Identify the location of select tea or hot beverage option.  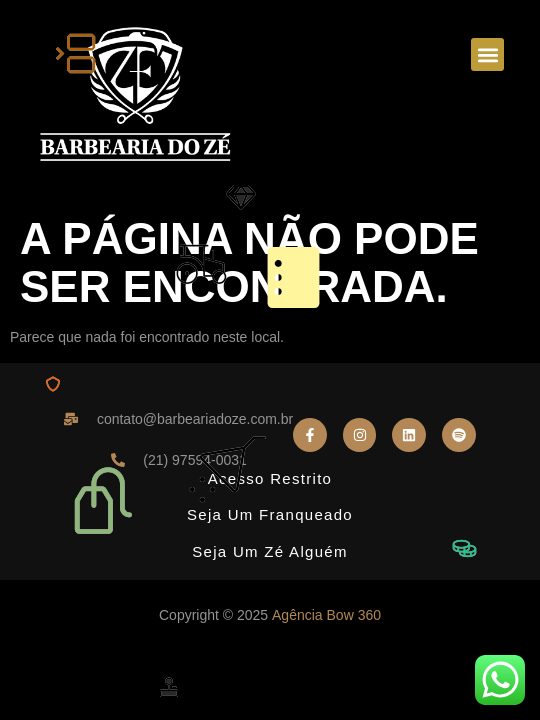
(101, 503).